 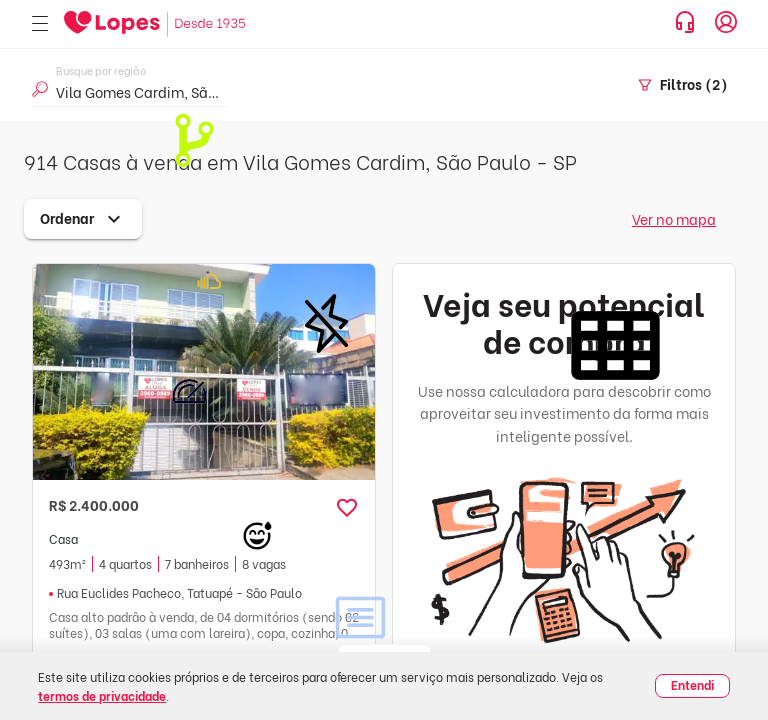 I want to click on create a new git branch, so click(x=194, y=140).